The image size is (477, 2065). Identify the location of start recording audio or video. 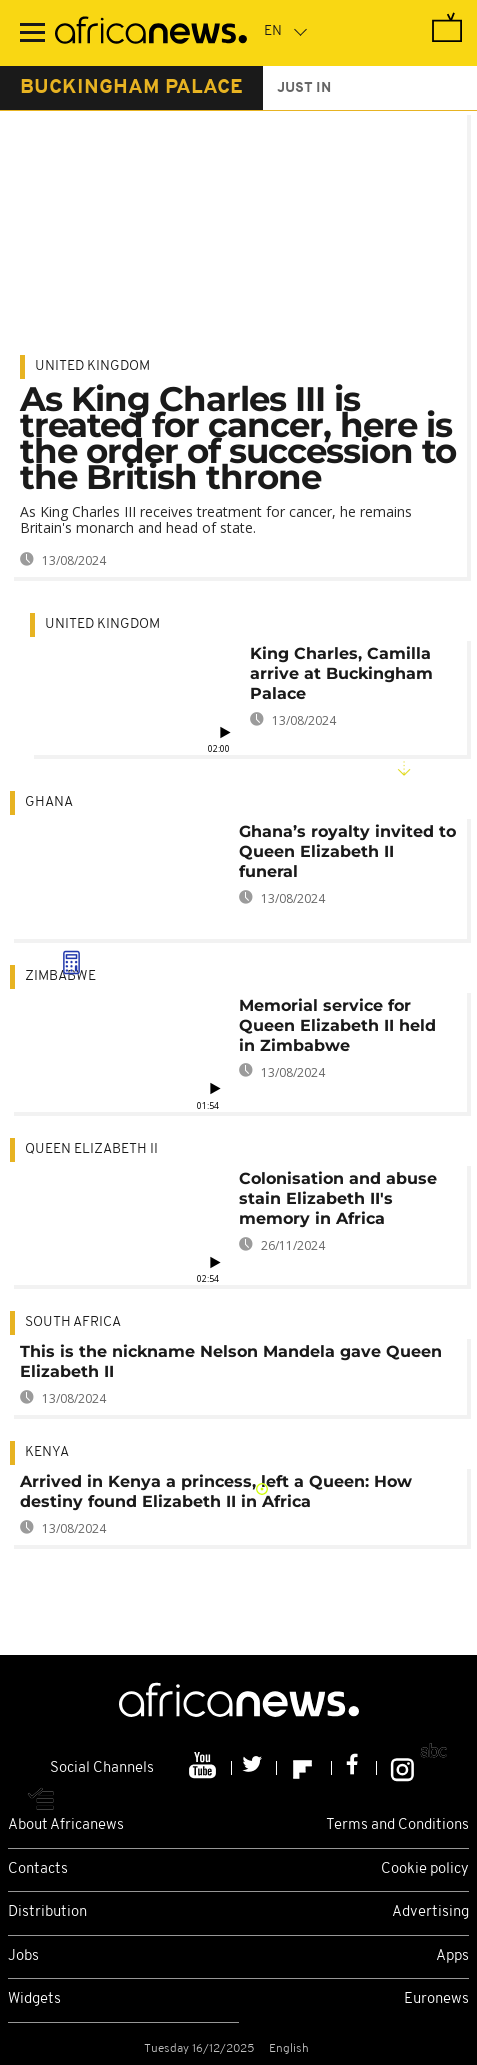
(262, 1489).